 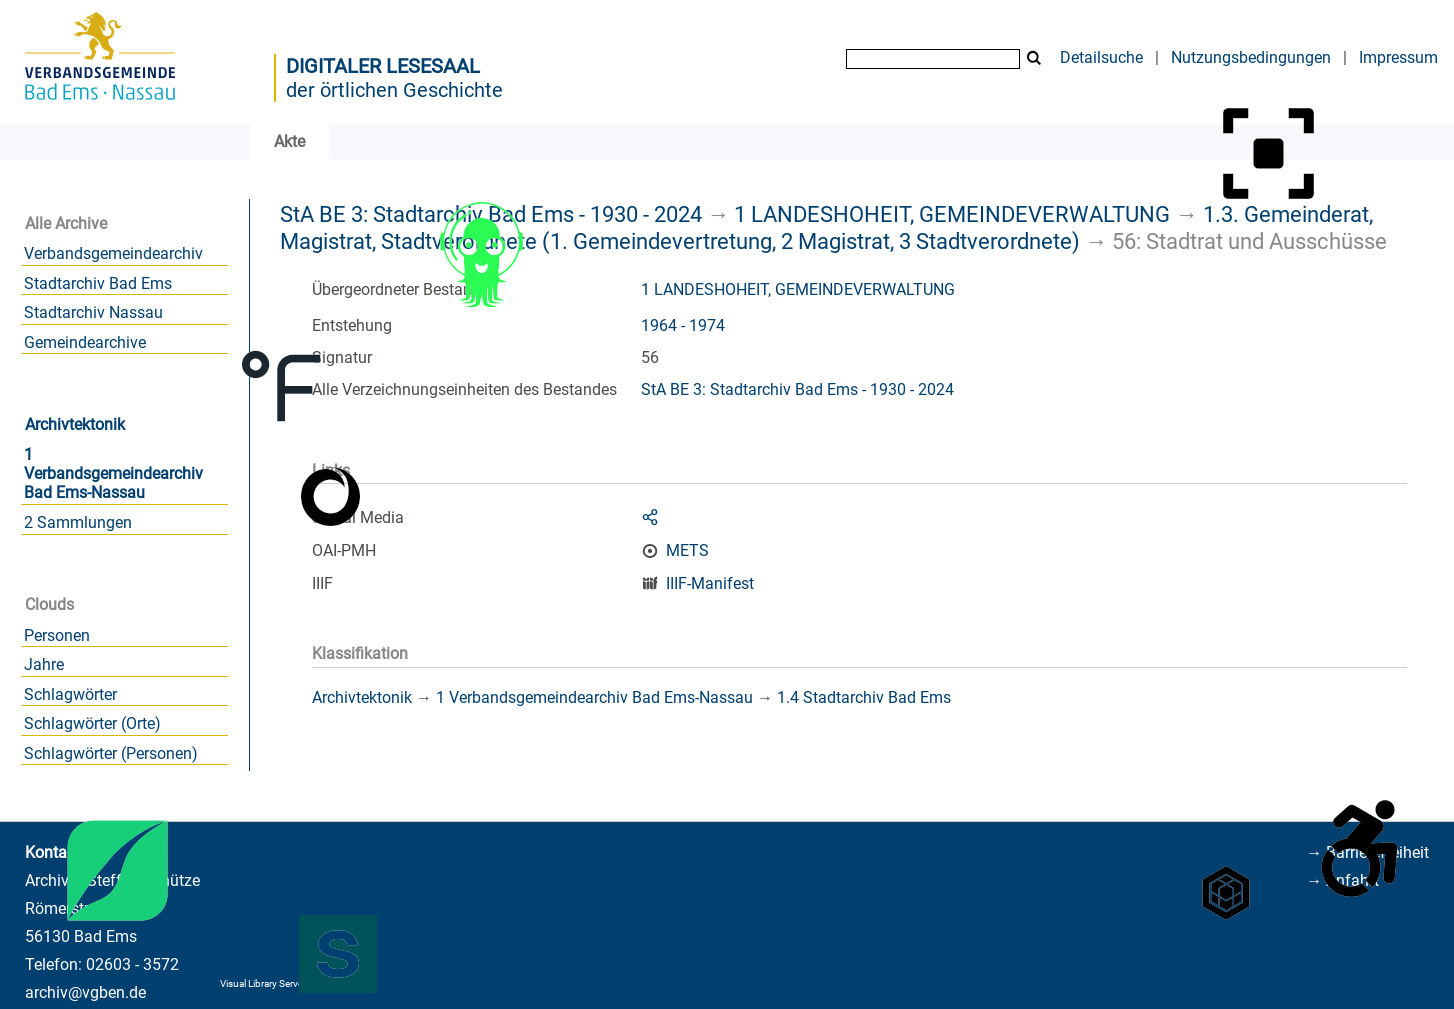 What do you see at coordinates (1226, 893) in the screenshot?
I see `sequelize ORM library logo` at bounding box center [1226, 893].